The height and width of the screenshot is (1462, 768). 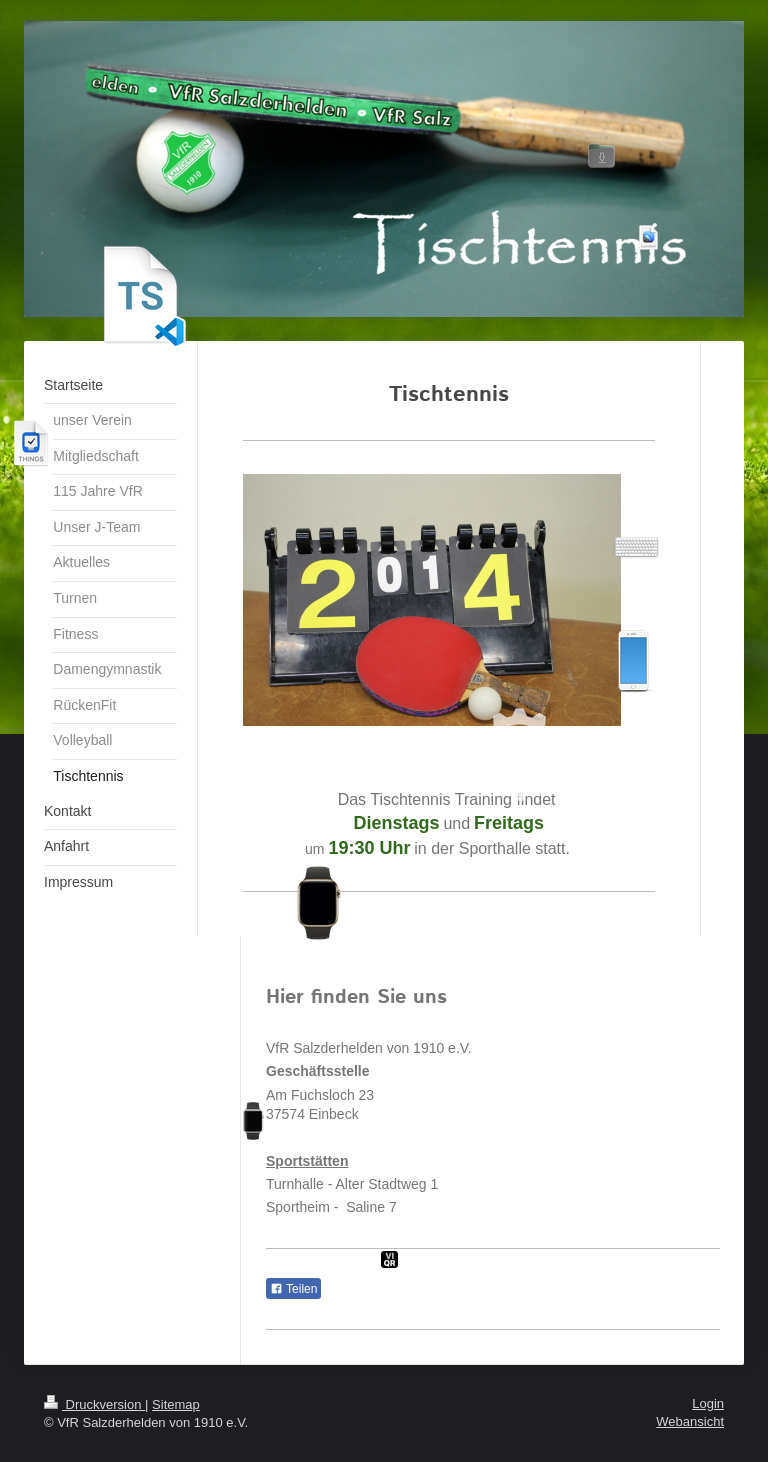 I want to click on open downloads folder, so click(x=601, y=155).